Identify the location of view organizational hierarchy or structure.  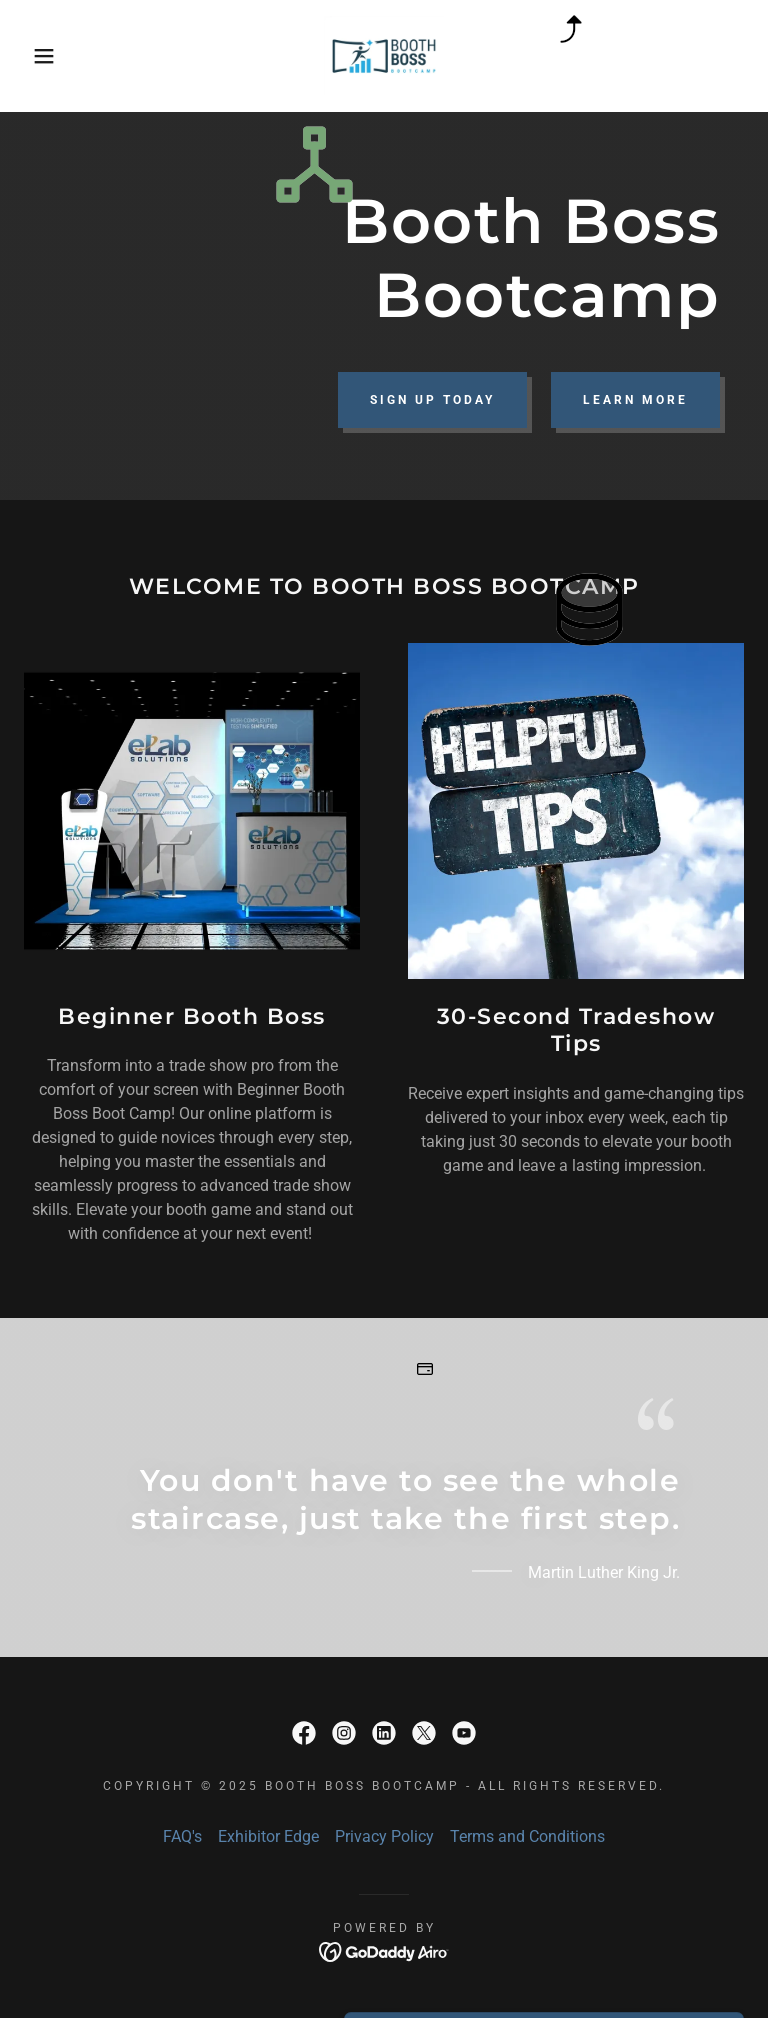
(314, 164).